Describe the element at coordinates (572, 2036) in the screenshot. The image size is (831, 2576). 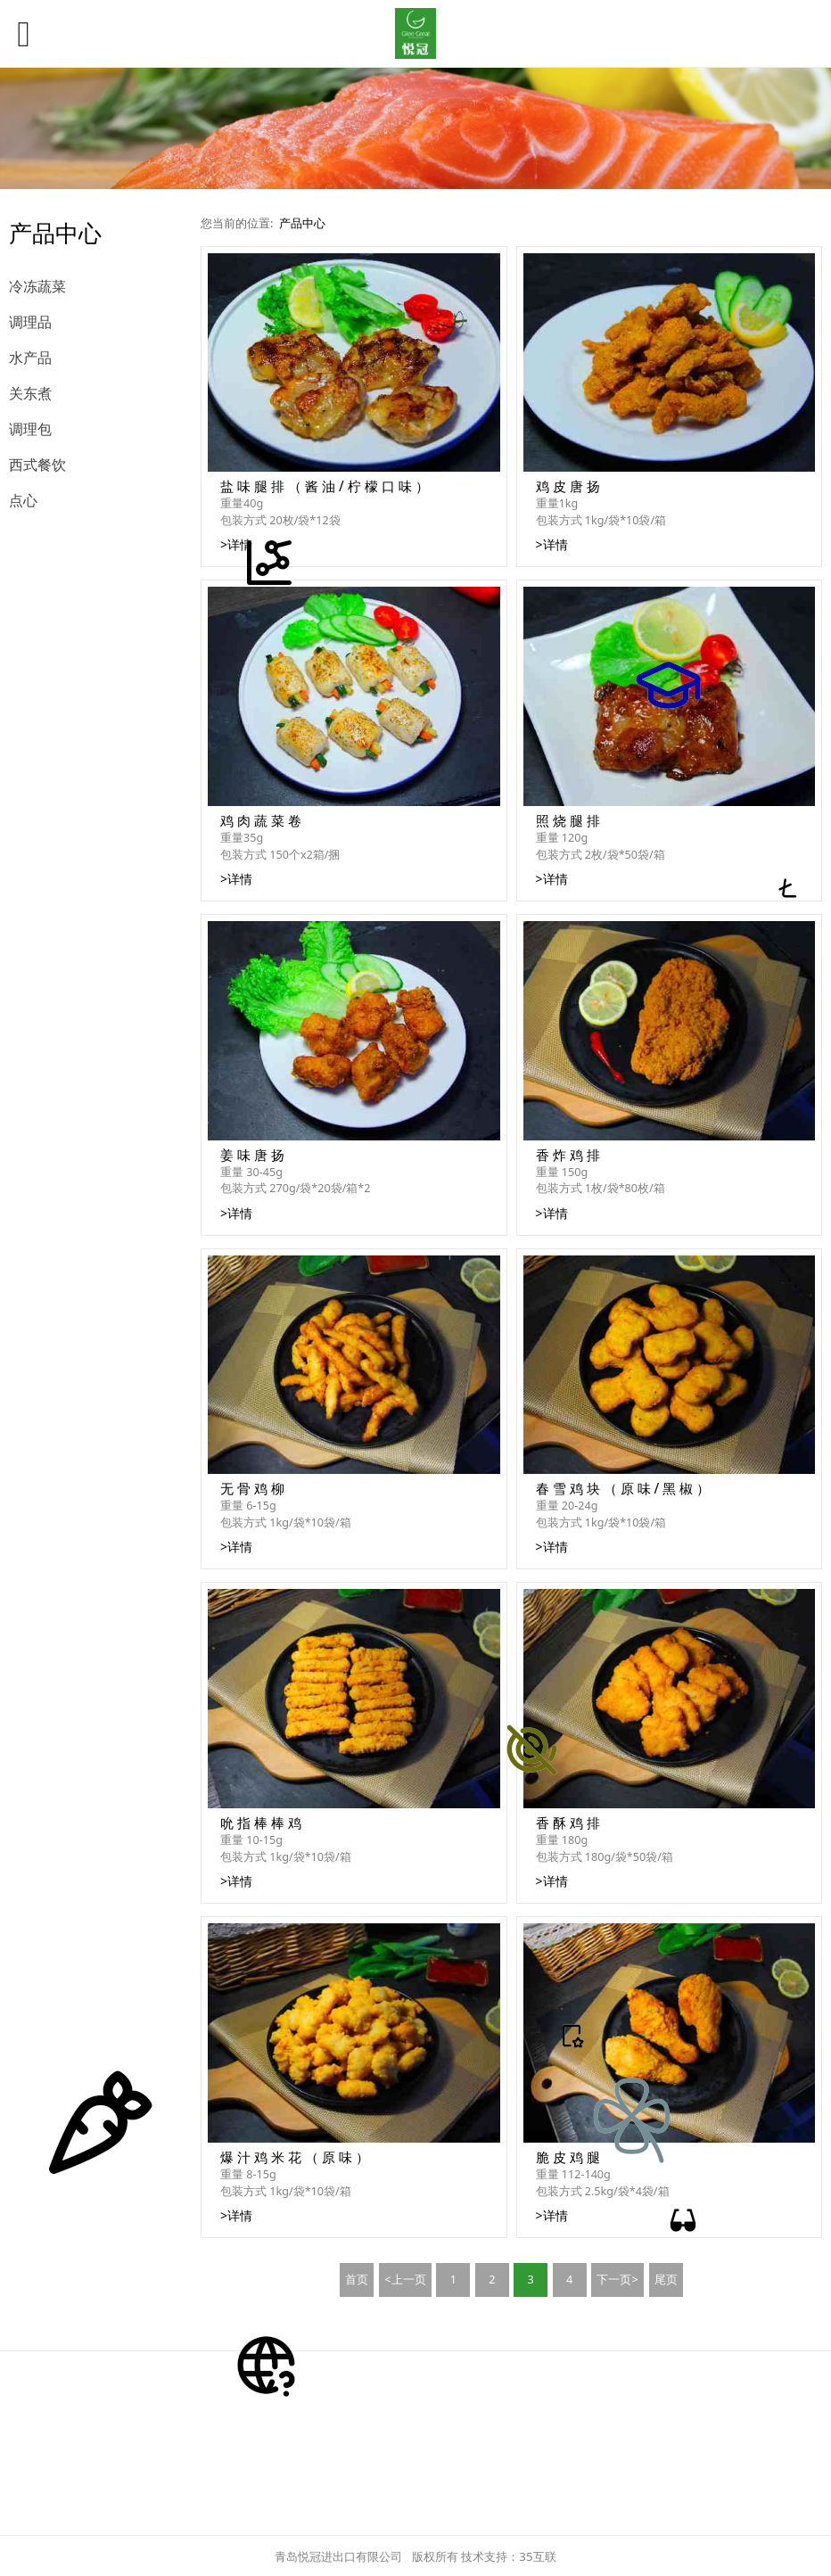
I see `mark tablet as favorite device` at that location.